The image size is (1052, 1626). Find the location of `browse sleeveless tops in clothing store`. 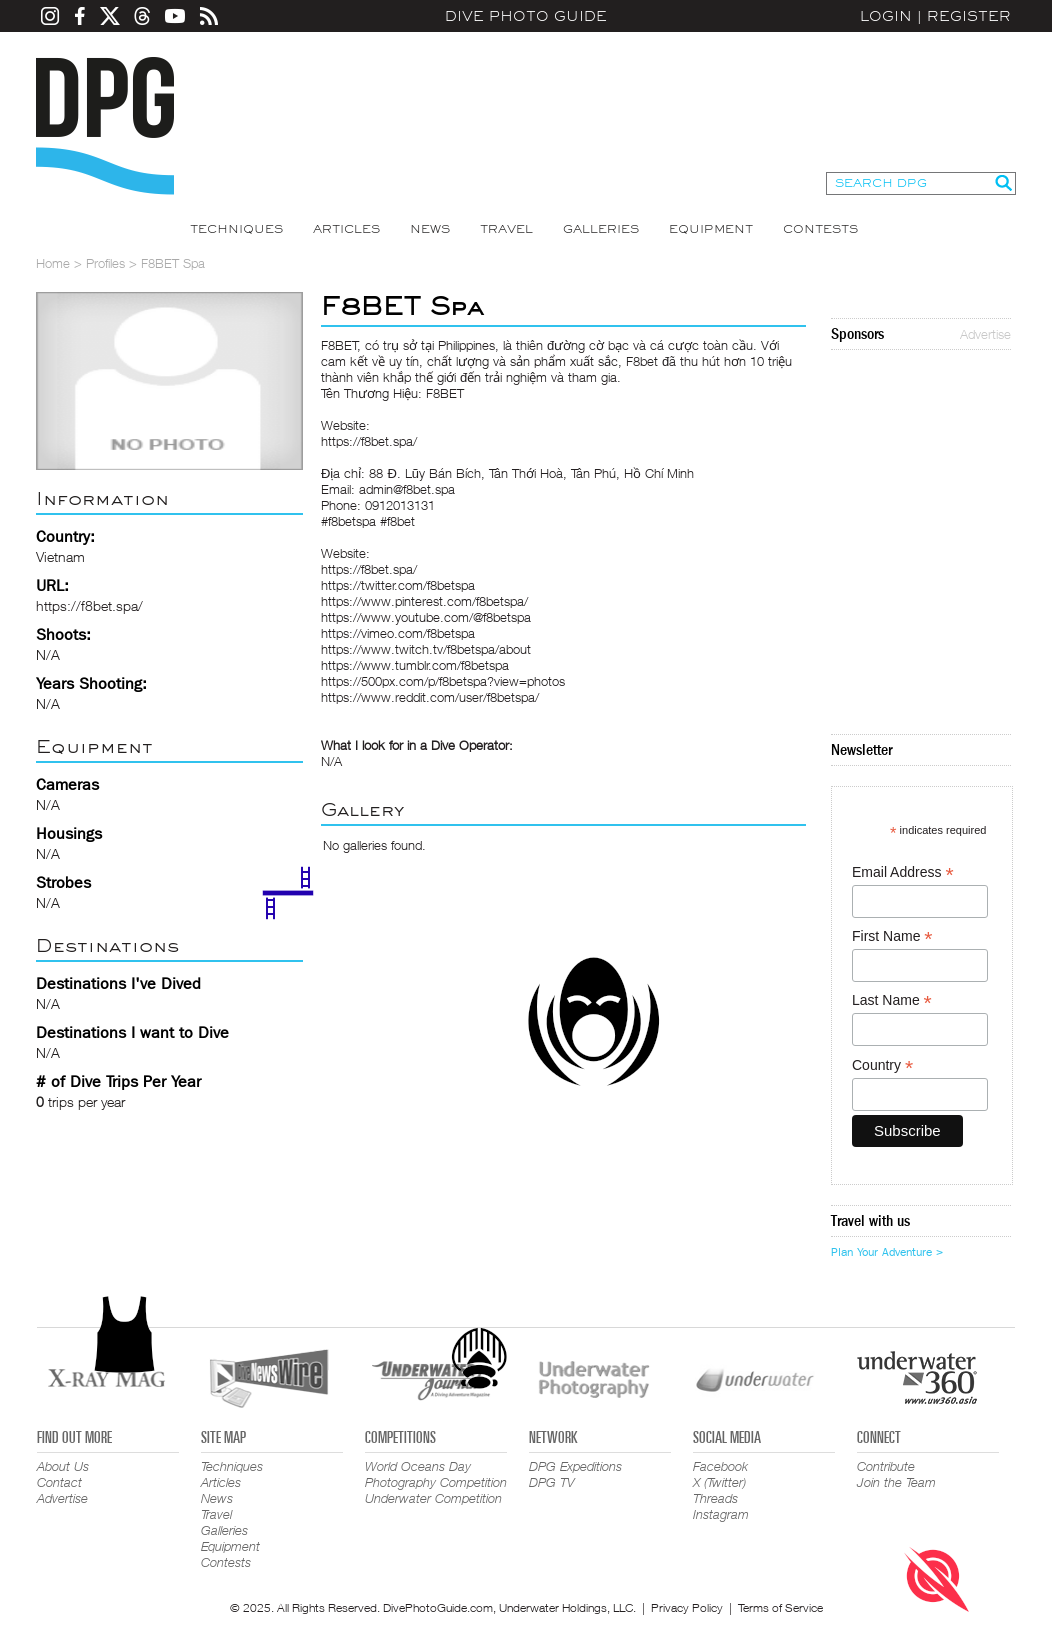

browse sleeveless tops in clothing store is located at coordinates (124, 1334).